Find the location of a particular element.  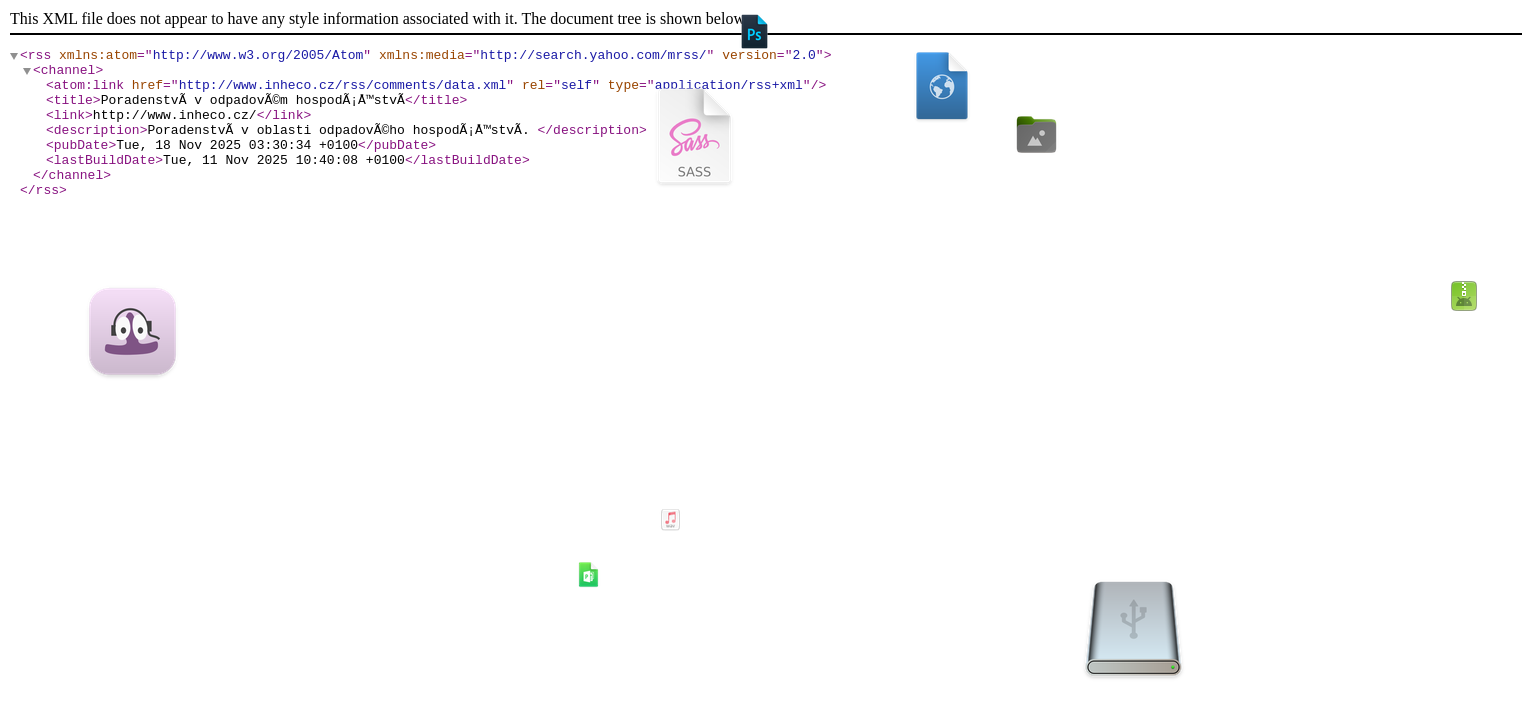

an opendocument web template file is located at coordinates (942, 87).